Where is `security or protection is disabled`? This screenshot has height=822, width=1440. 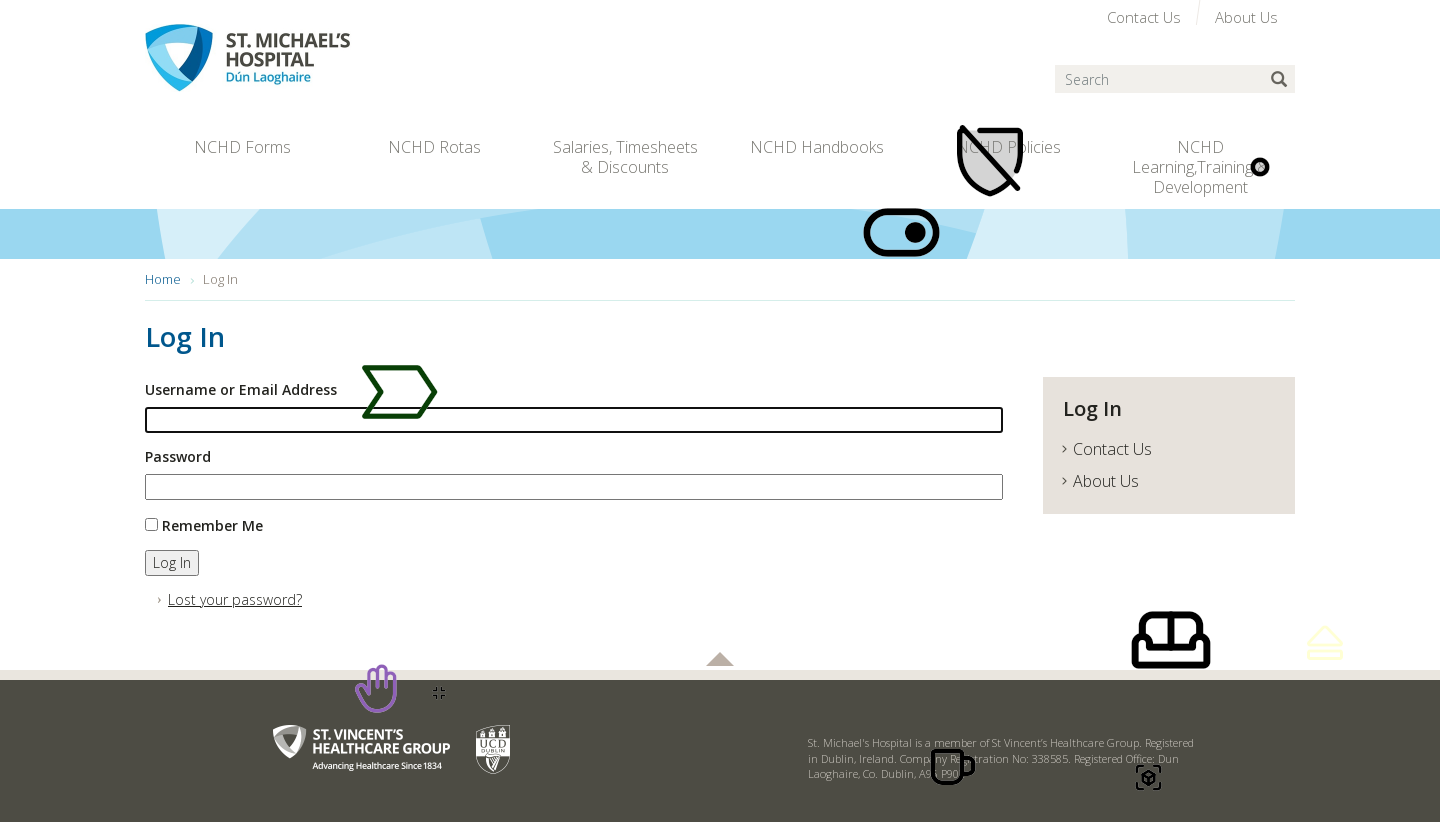
security or protection is disabled is located at coordinates (990, 158).